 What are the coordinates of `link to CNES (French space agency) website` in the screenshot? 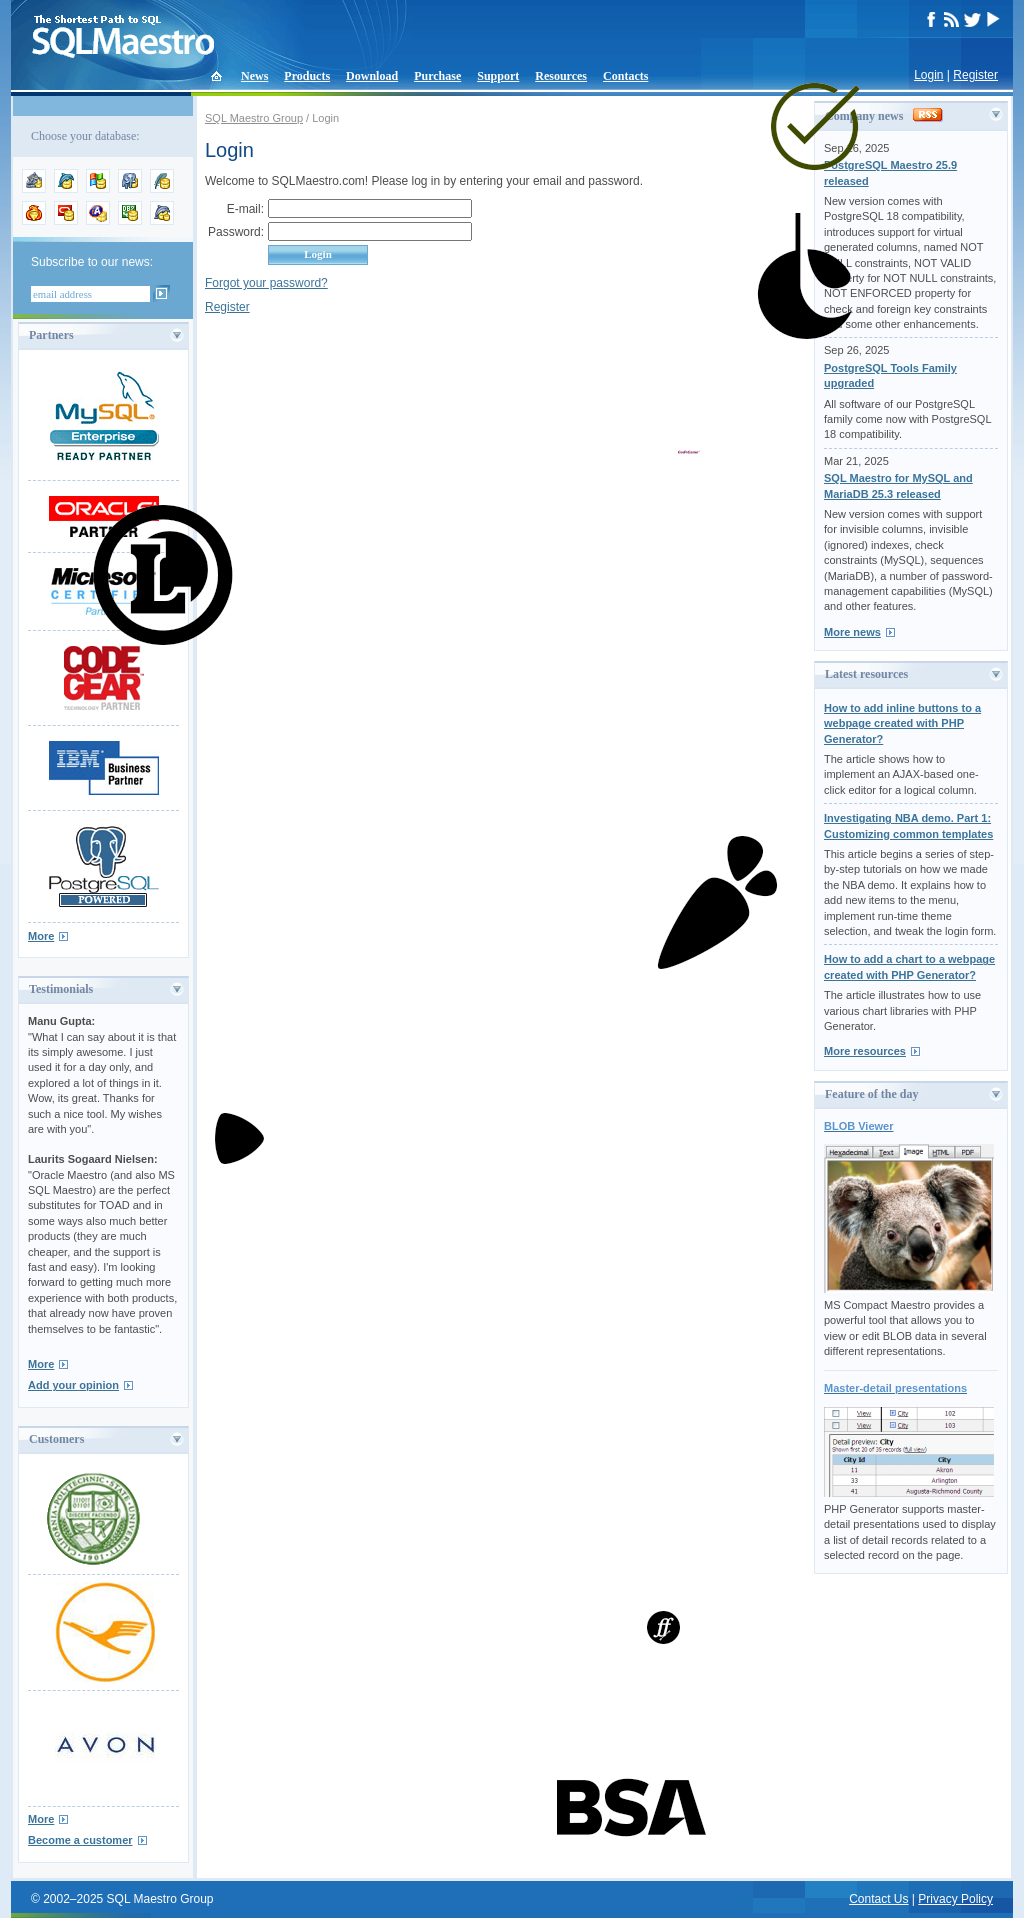 It's located at (805, 276).